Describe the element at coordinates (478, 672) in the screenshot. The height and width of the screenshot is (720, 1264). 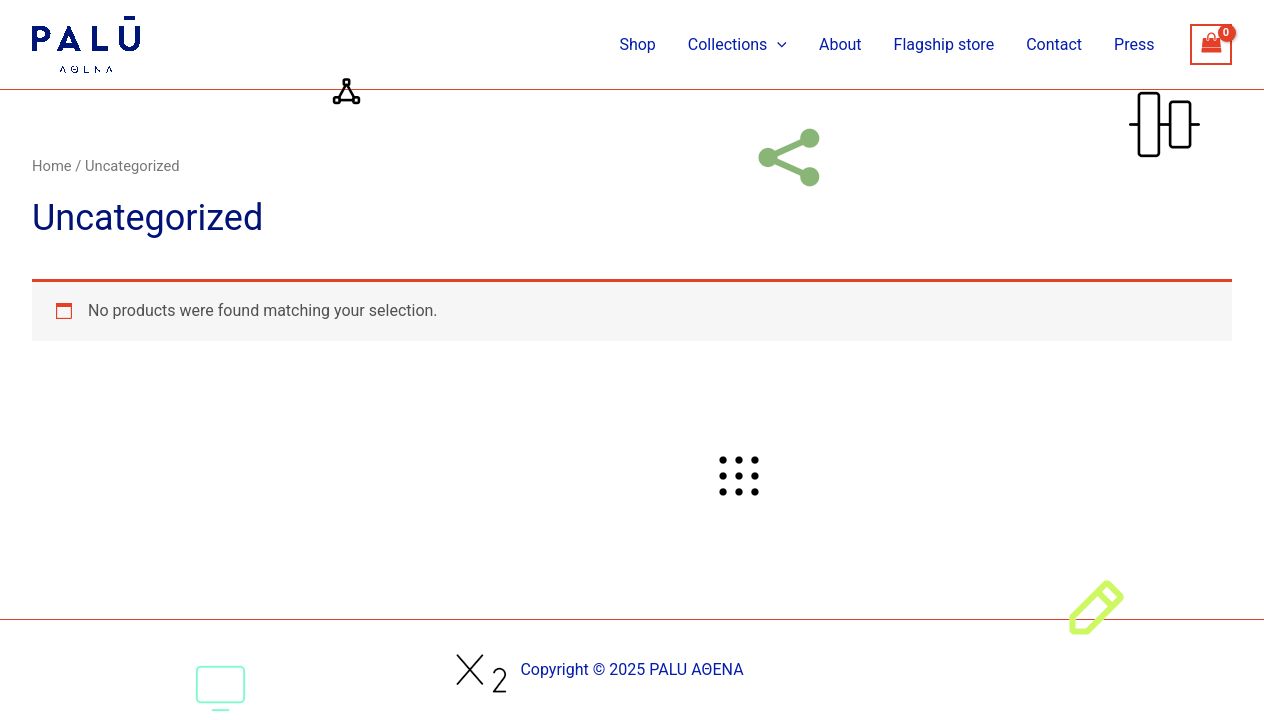
I see `format text as subscript` at that location.